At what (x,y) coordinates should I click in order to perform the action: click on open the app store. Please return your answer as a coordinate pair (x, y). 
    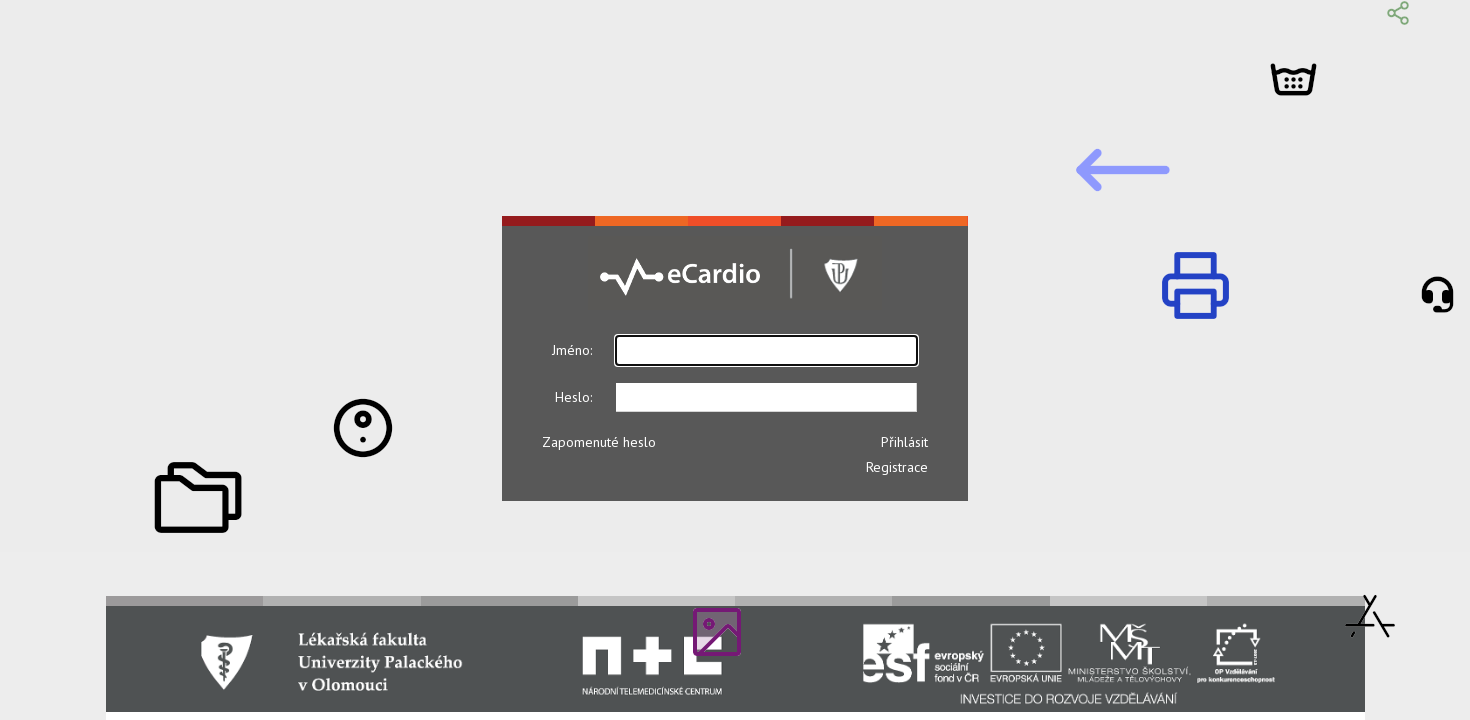
    Looking at the image, I should click on (1370, 618).